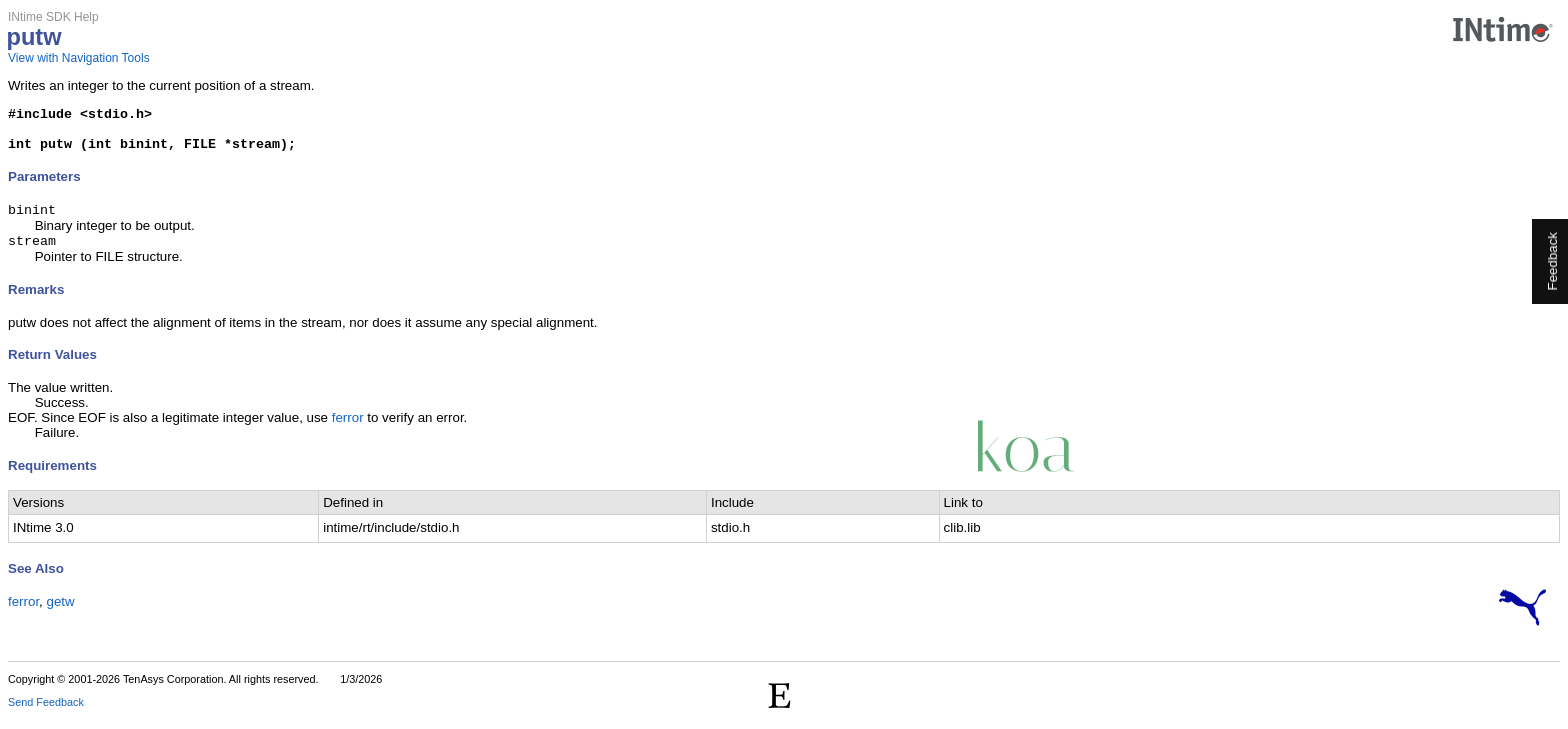 The height and width of the screenshot is (729, 1568). What do you see at coordinates (1522, 607) in the screenshot?
I see `visit the Puma website or app` at bounding box center [1522, 607].